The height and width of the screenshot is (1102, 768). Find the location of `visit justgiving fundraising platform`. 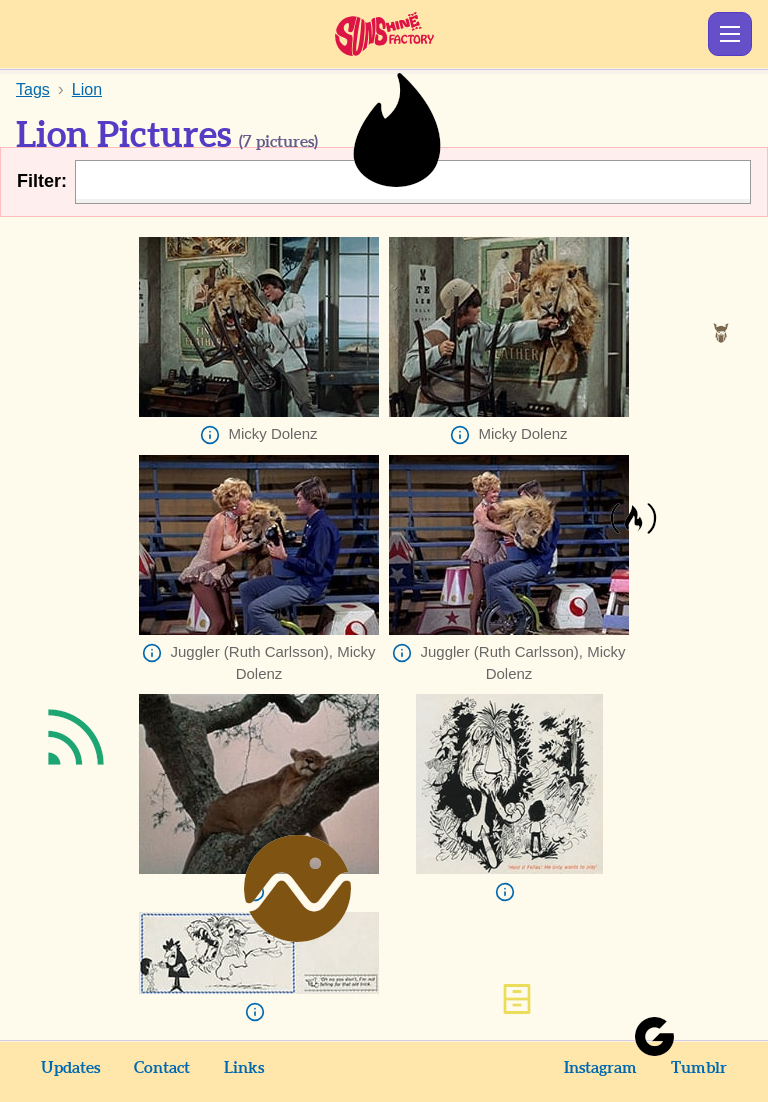

visit justgiving fundraising platform is located at coordinates (654, 1036).